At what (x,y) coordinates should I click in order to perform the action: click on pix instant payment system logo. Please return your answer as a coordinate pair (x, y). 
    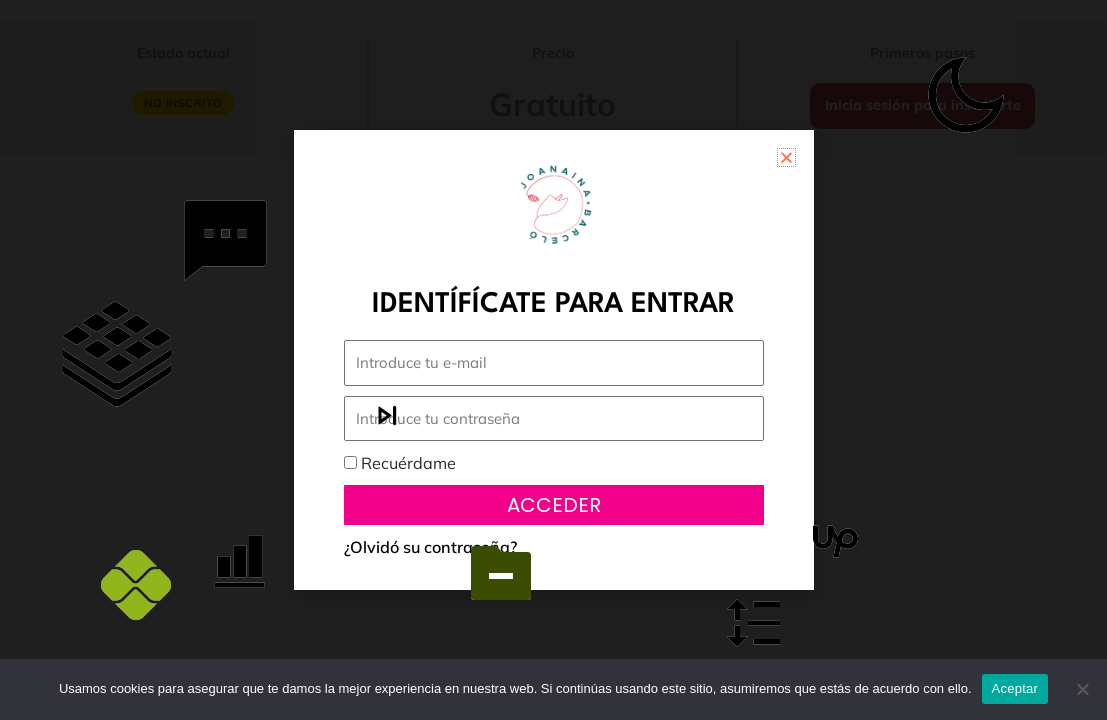
    Looking at the image, I should click on (136, 585).